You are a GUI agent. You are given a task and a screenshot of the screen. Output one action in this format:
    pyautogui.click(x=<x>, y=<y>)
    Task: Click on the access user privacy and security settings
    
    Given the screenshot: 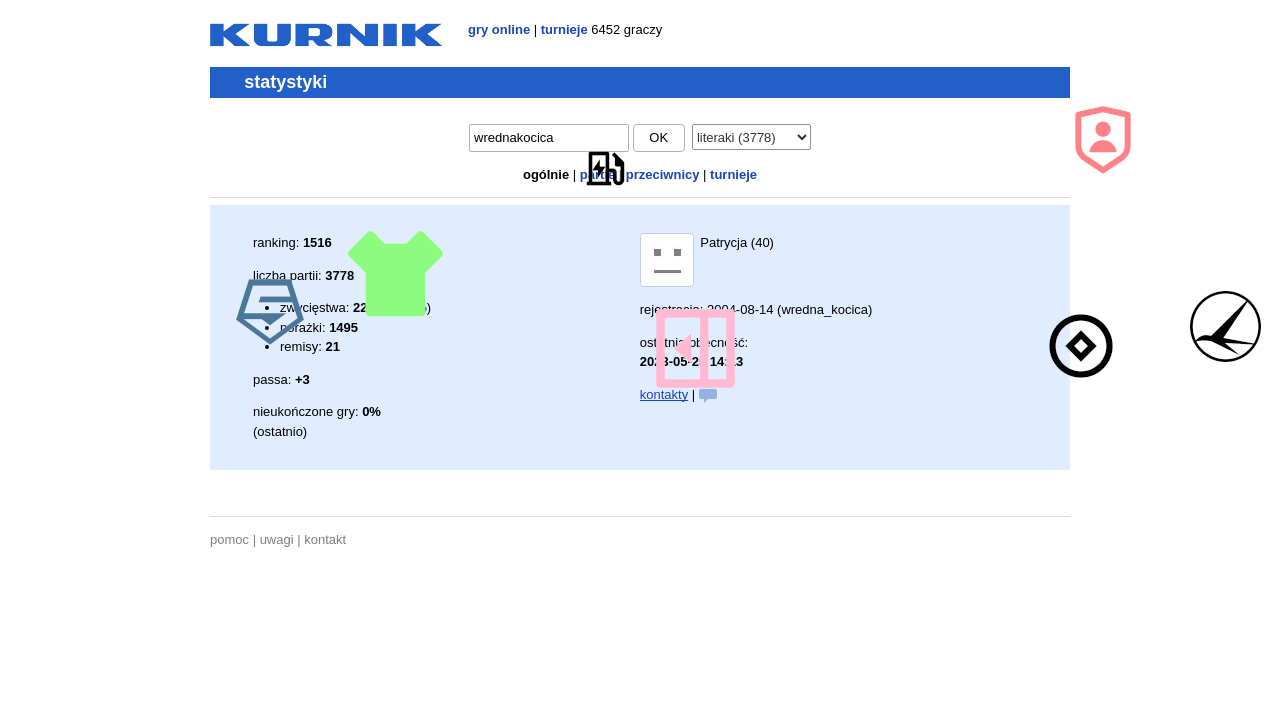 What is the action you would take?
    pyautogui.click(x=1103, y=140)
    